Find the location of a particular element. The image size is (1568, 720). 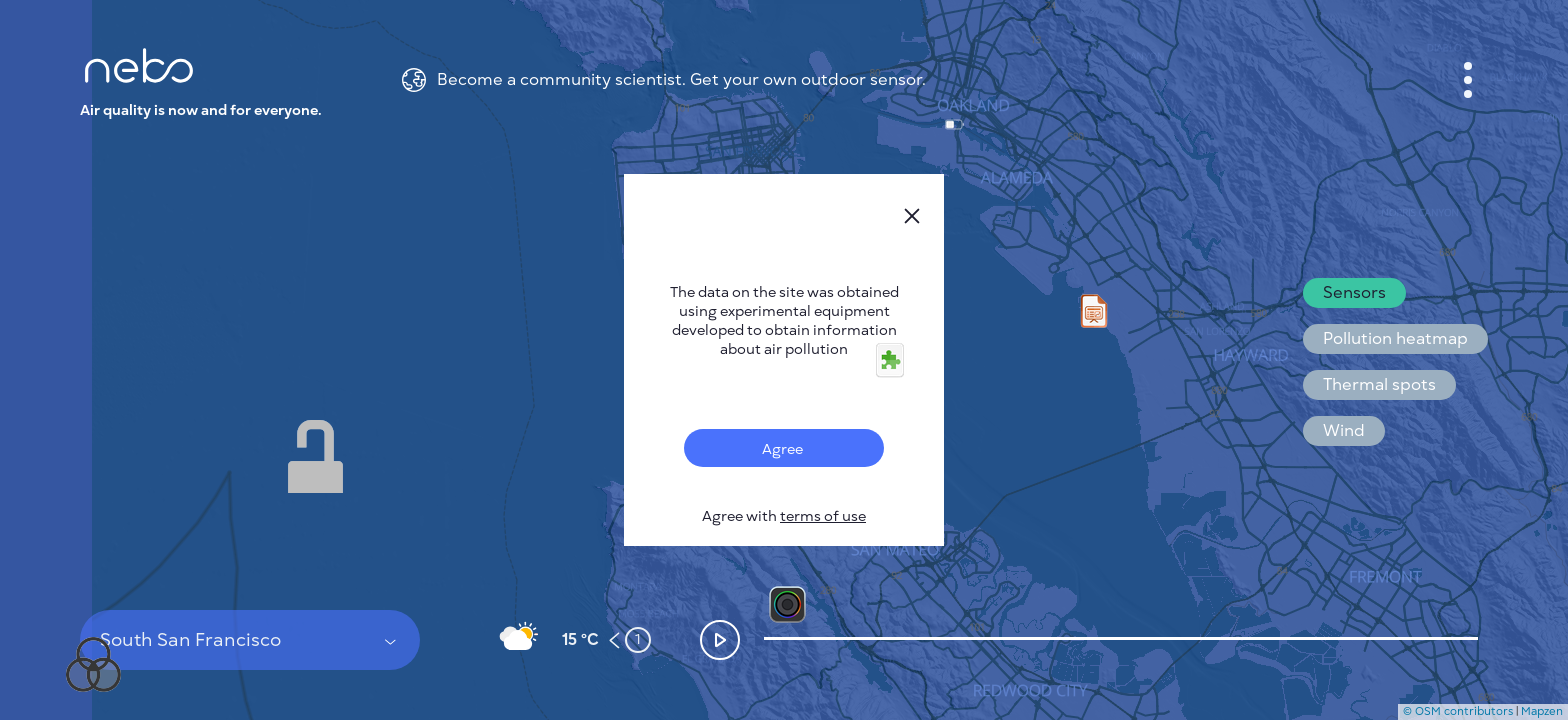

an add-on or plugin file type is located at coordinates (890, 360).